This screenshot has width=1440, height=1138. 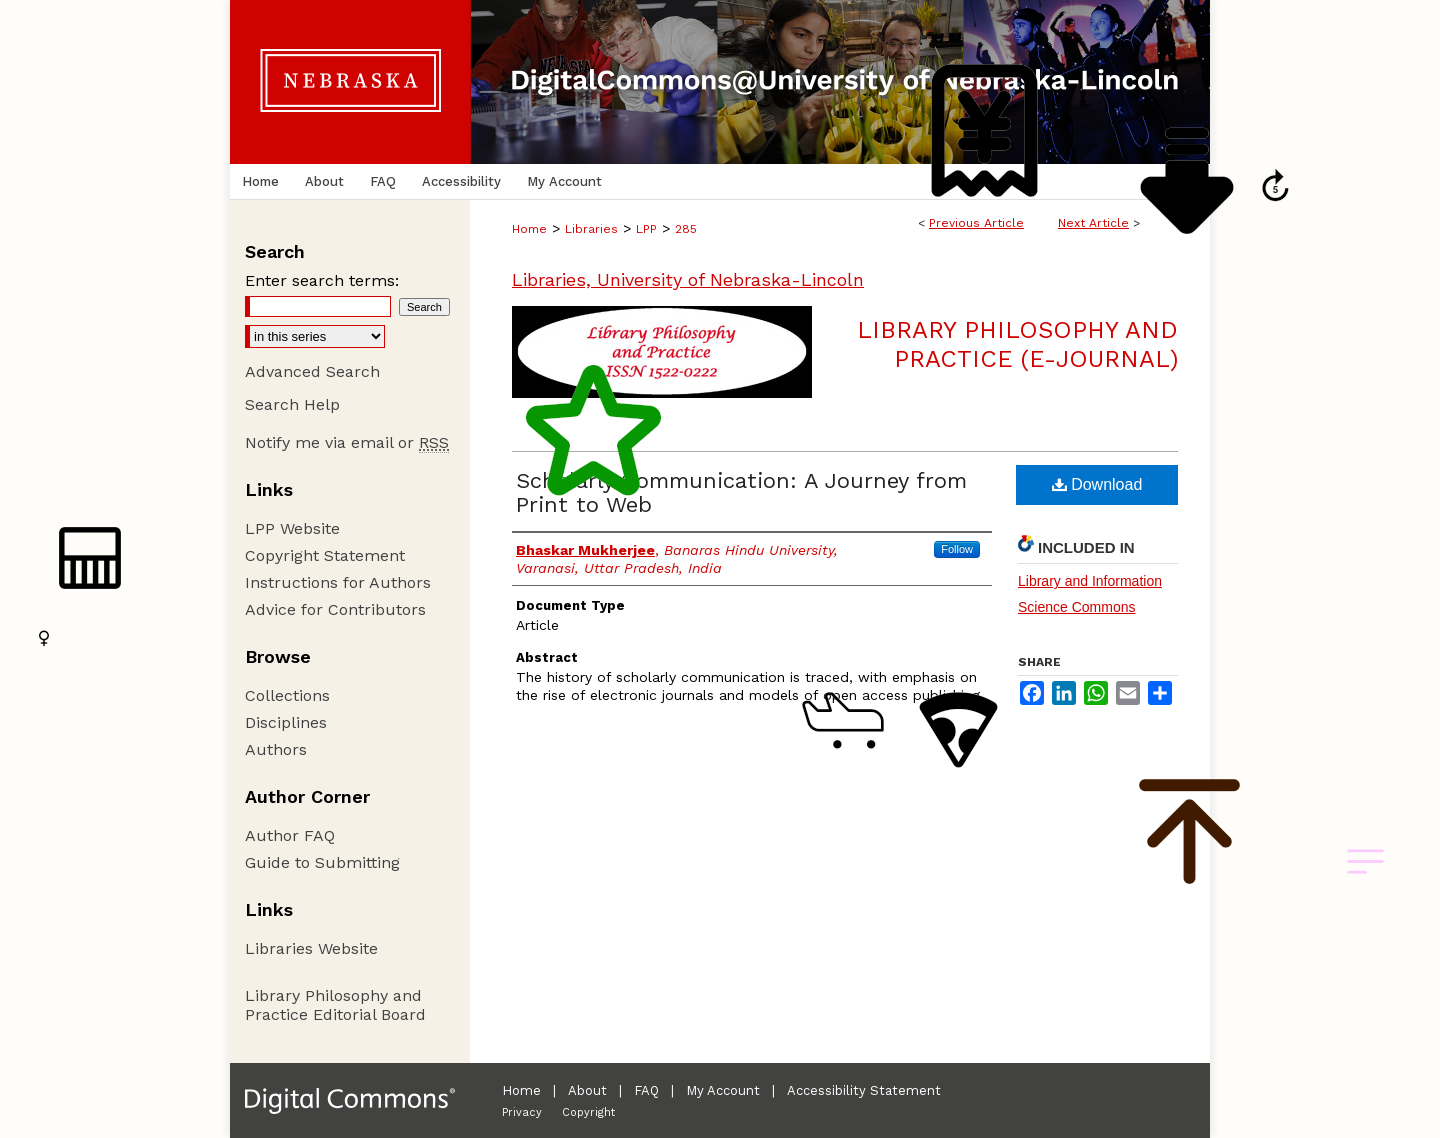 What do you see at coordinates (1275, 186) in the screenshot?
I see `skip forward 5 seconds in media playback` at bounding box center [1275, 186].